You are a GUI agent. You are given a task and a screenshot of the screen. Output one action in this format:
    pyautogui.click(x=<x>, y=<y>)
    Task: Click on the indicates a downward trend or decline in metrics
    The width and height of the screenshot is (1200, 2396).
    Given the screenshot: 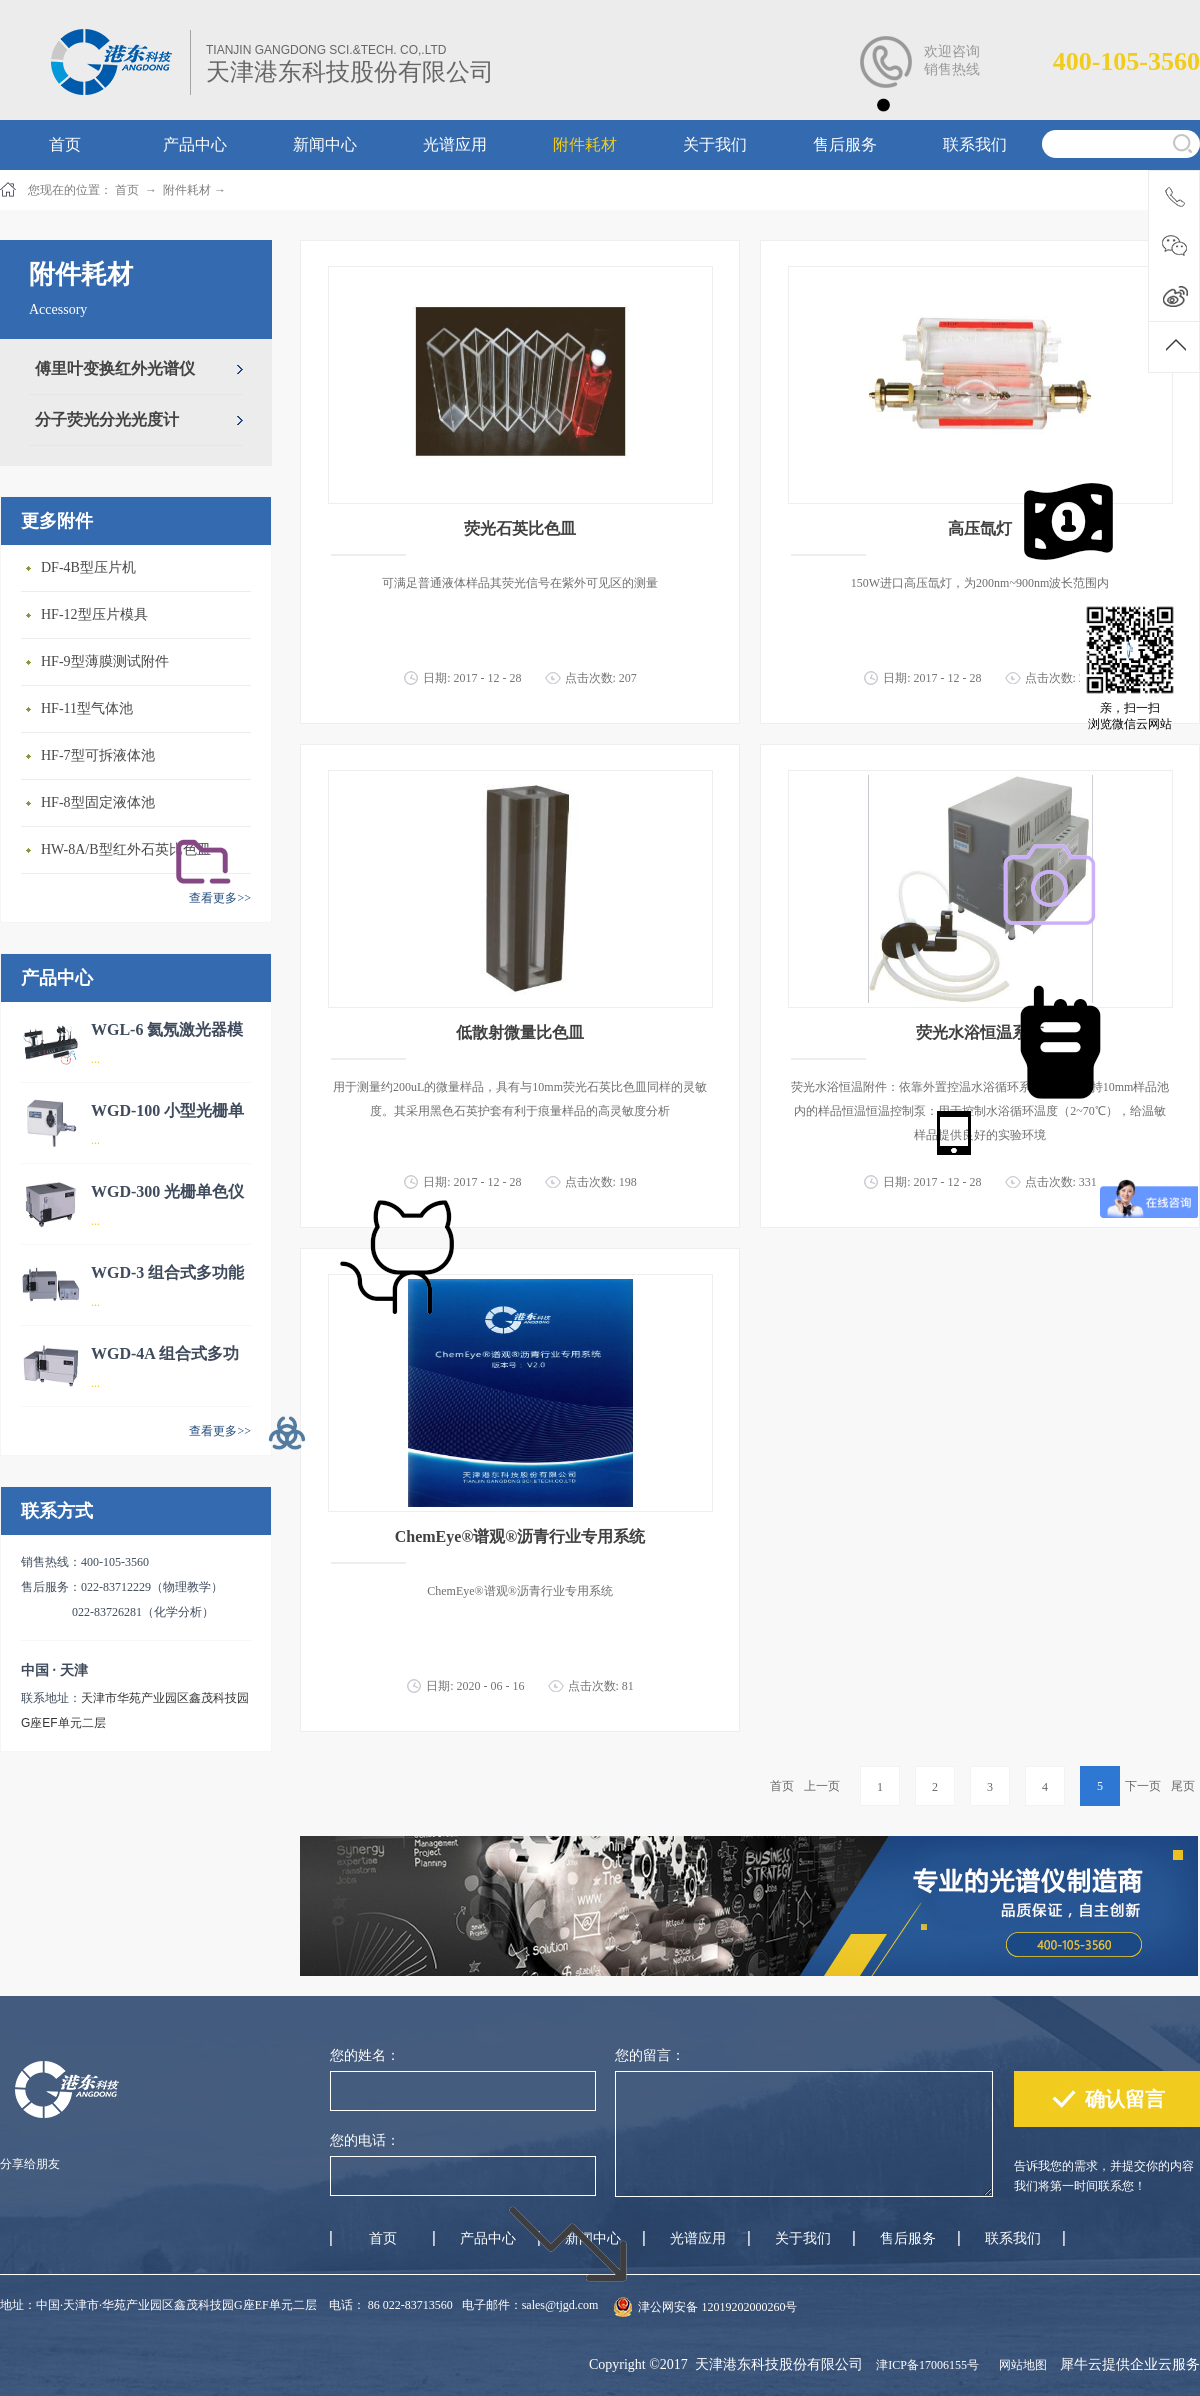 What is the action you would take?
    pyautogui.click(x=568, y=2244)
    